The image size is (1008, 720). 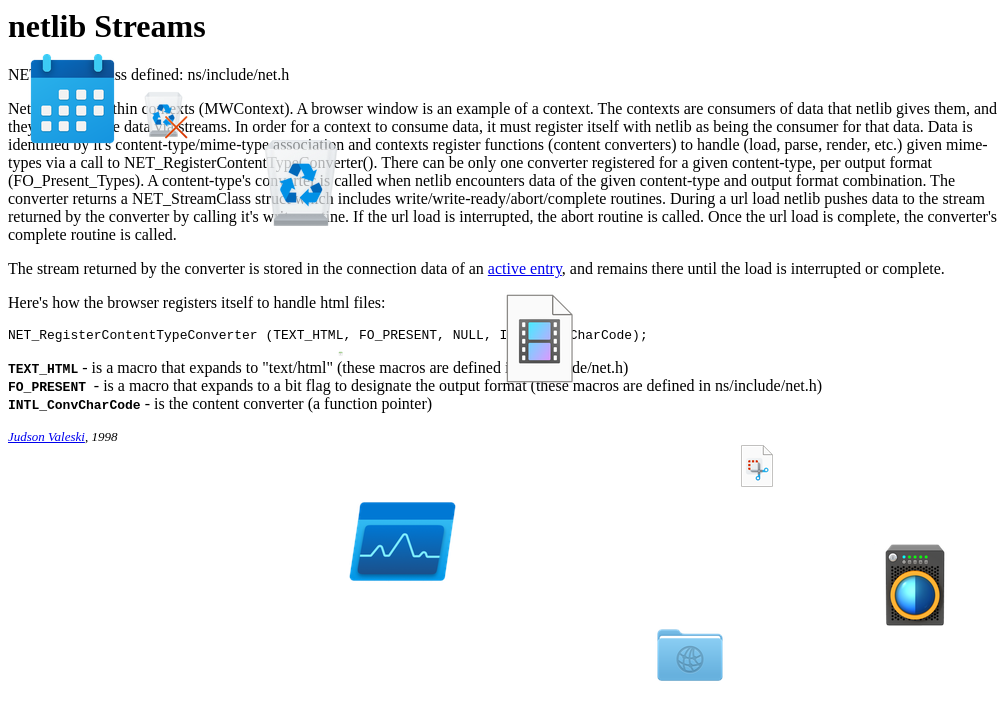 What do you see at coordinates (402, 541) in the screenshot?
I see `open process monitor application` at bounding box center [402, 541].